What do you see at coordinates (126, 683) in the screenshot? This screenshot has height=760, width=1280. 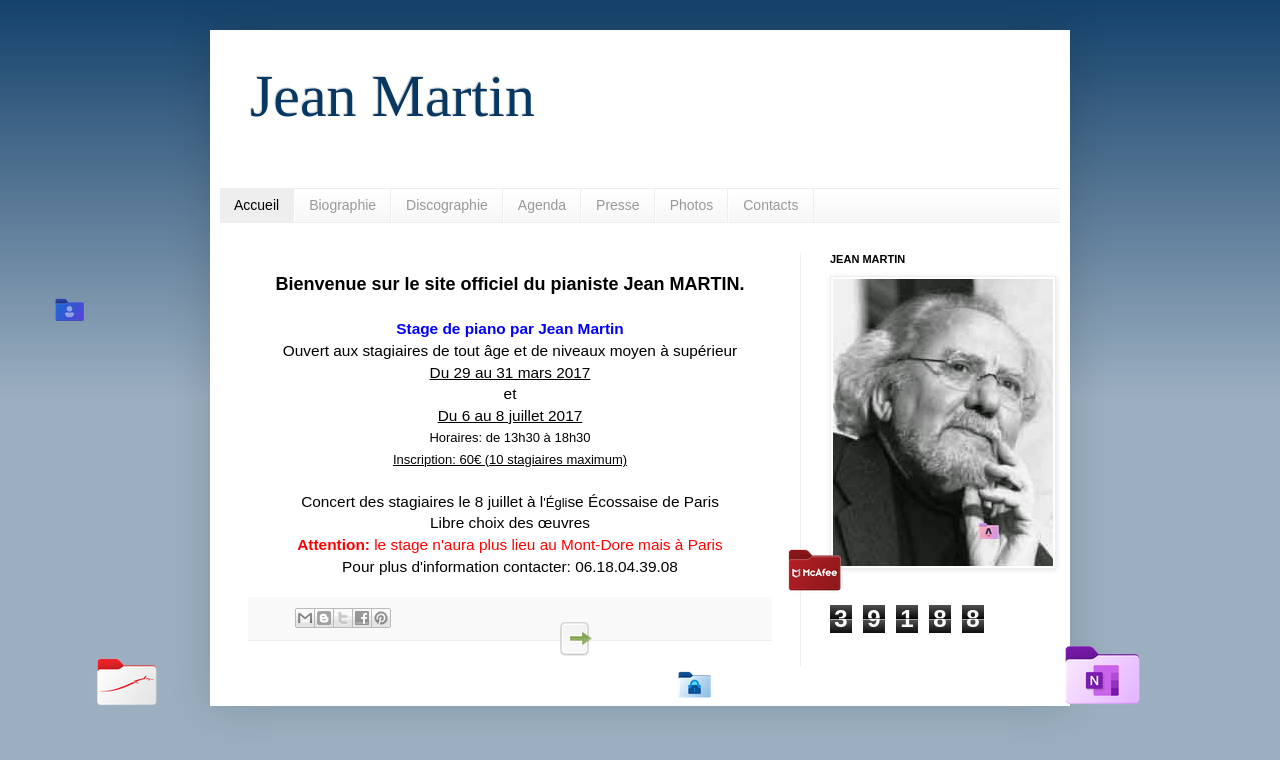 I see `open bitdefender security folder` at bounding box center [126, 683].